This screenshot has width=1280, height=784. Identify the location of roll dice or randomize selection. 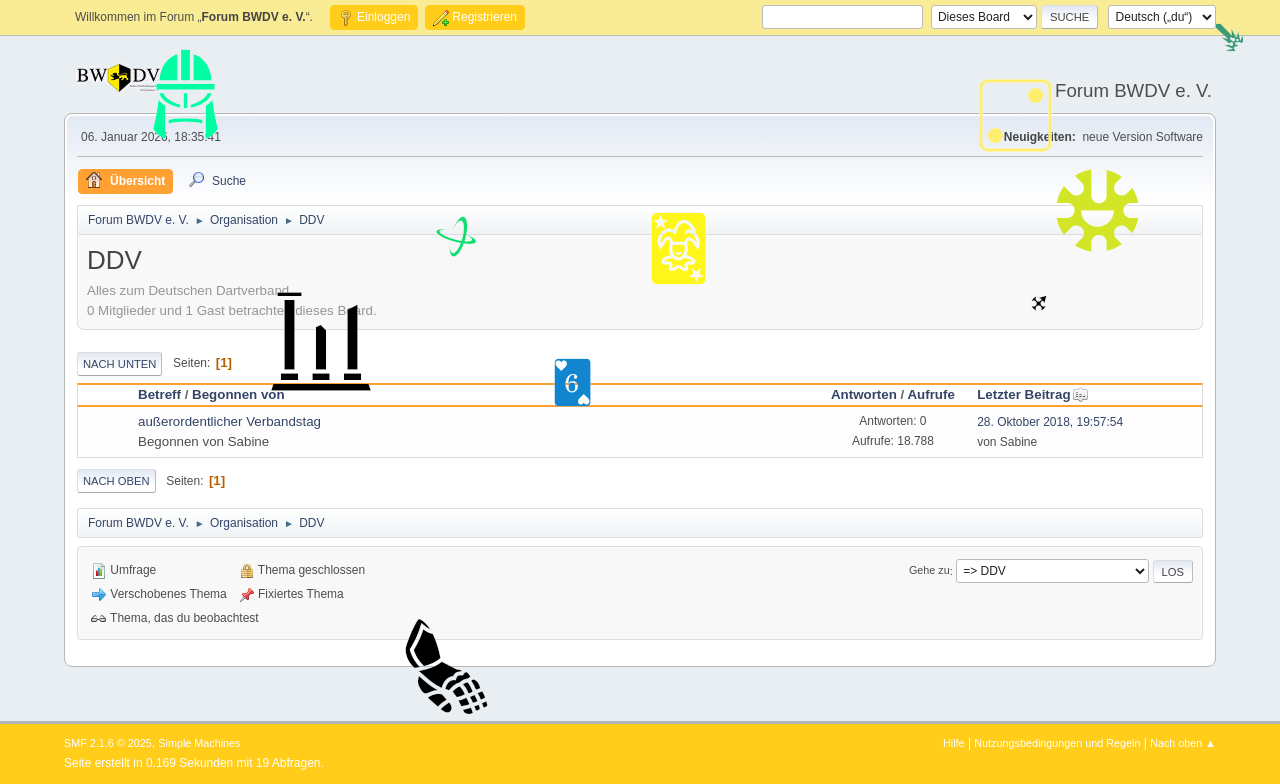
(1015, 115).